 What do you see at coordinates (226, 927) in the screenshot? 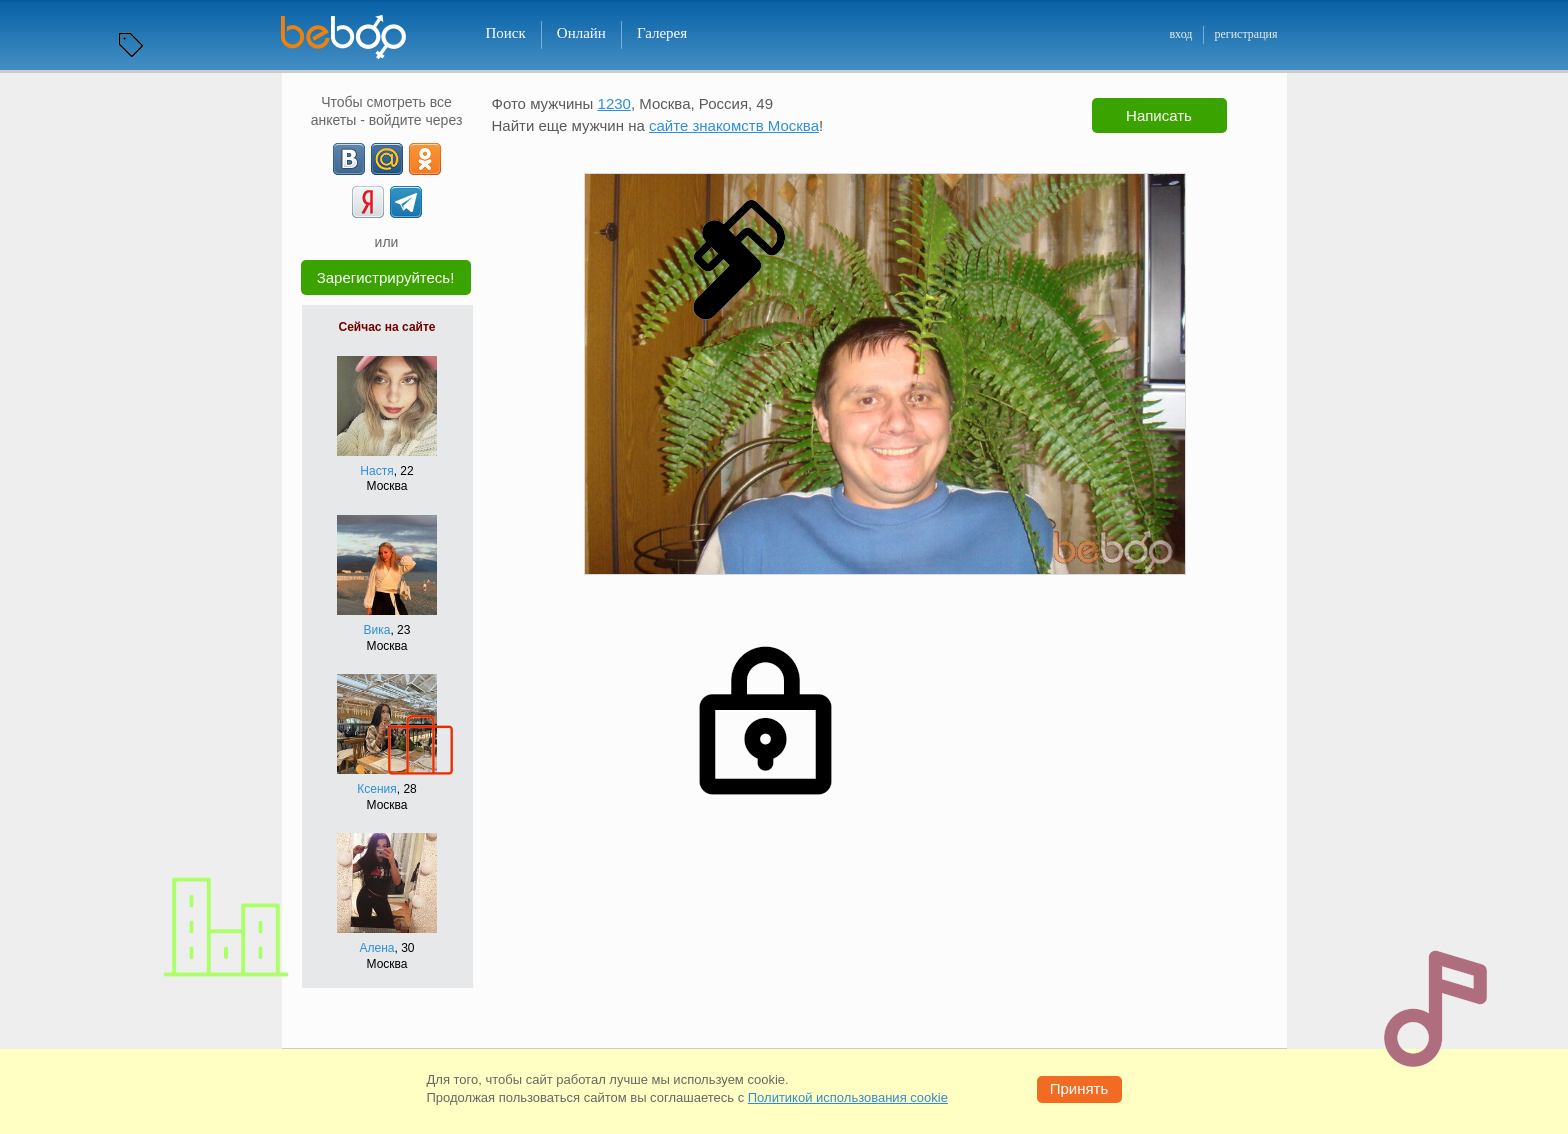
I see `view city or urban locations` at bounding box center [226, 927].